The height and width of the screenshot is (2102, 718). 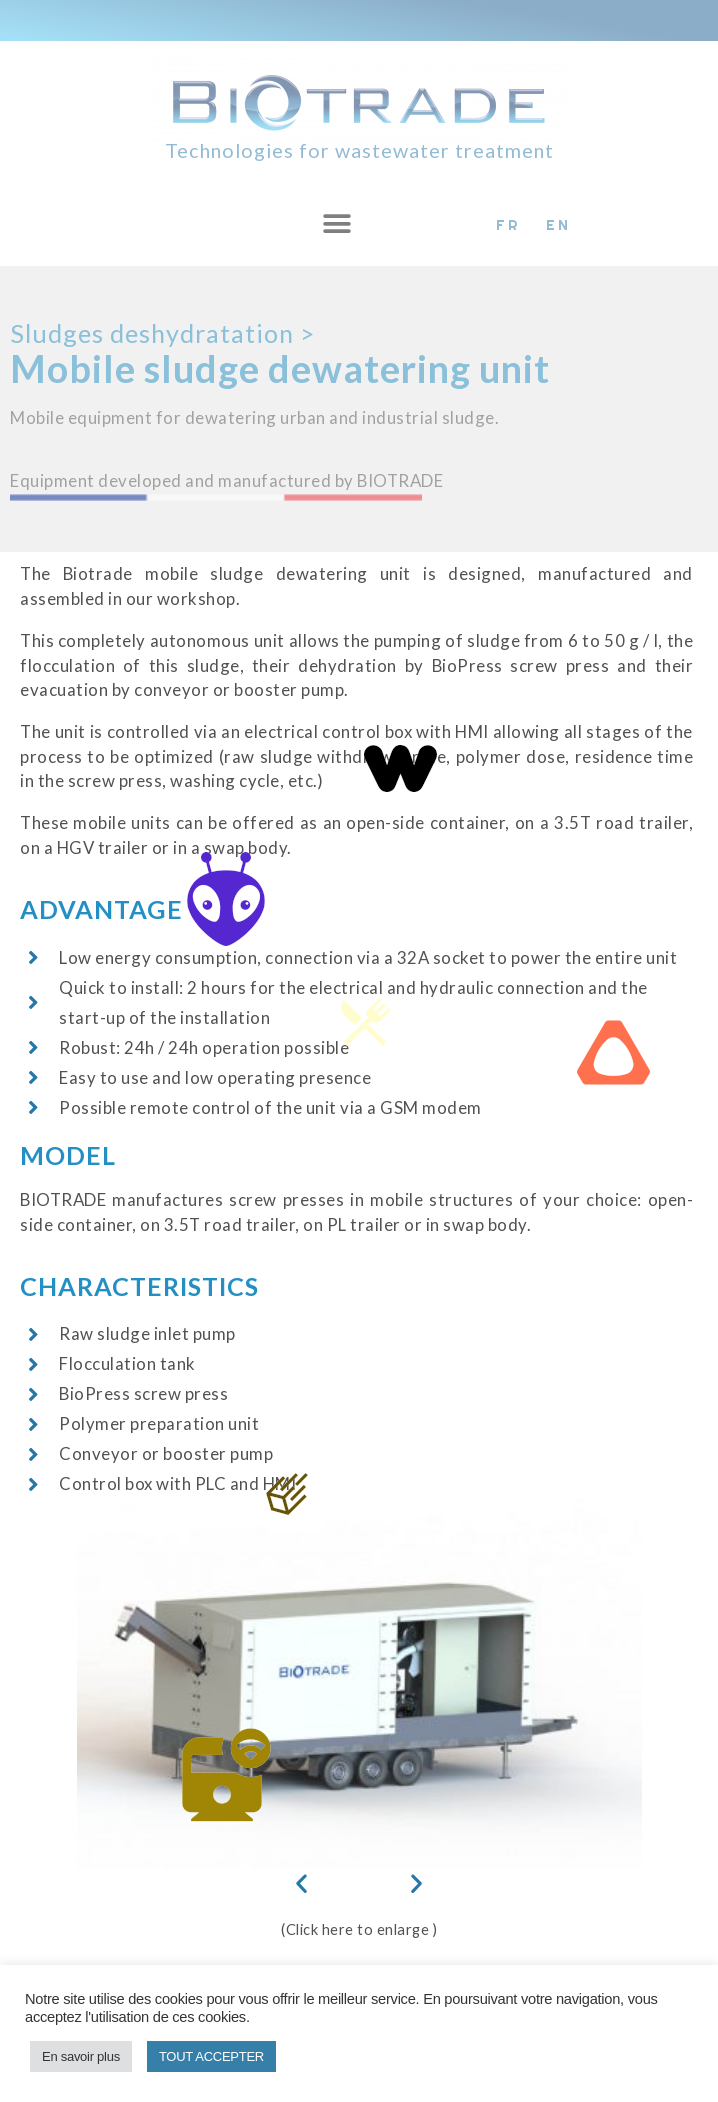 I want to click on open webtrees genealogy application, so click(x=400, y=768).